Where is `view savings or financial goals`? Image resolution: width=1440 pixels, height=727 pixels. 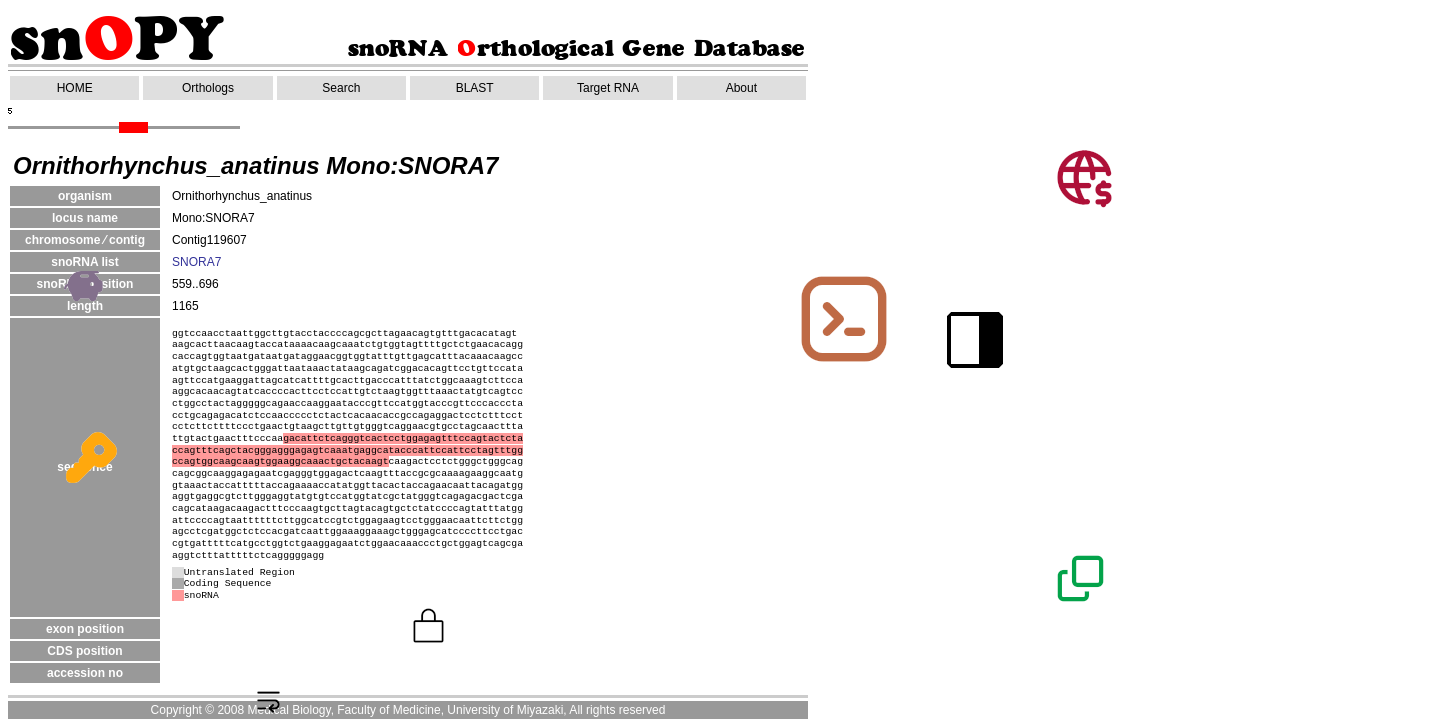
view savings or financial goals is located at coordinates (84, 286).